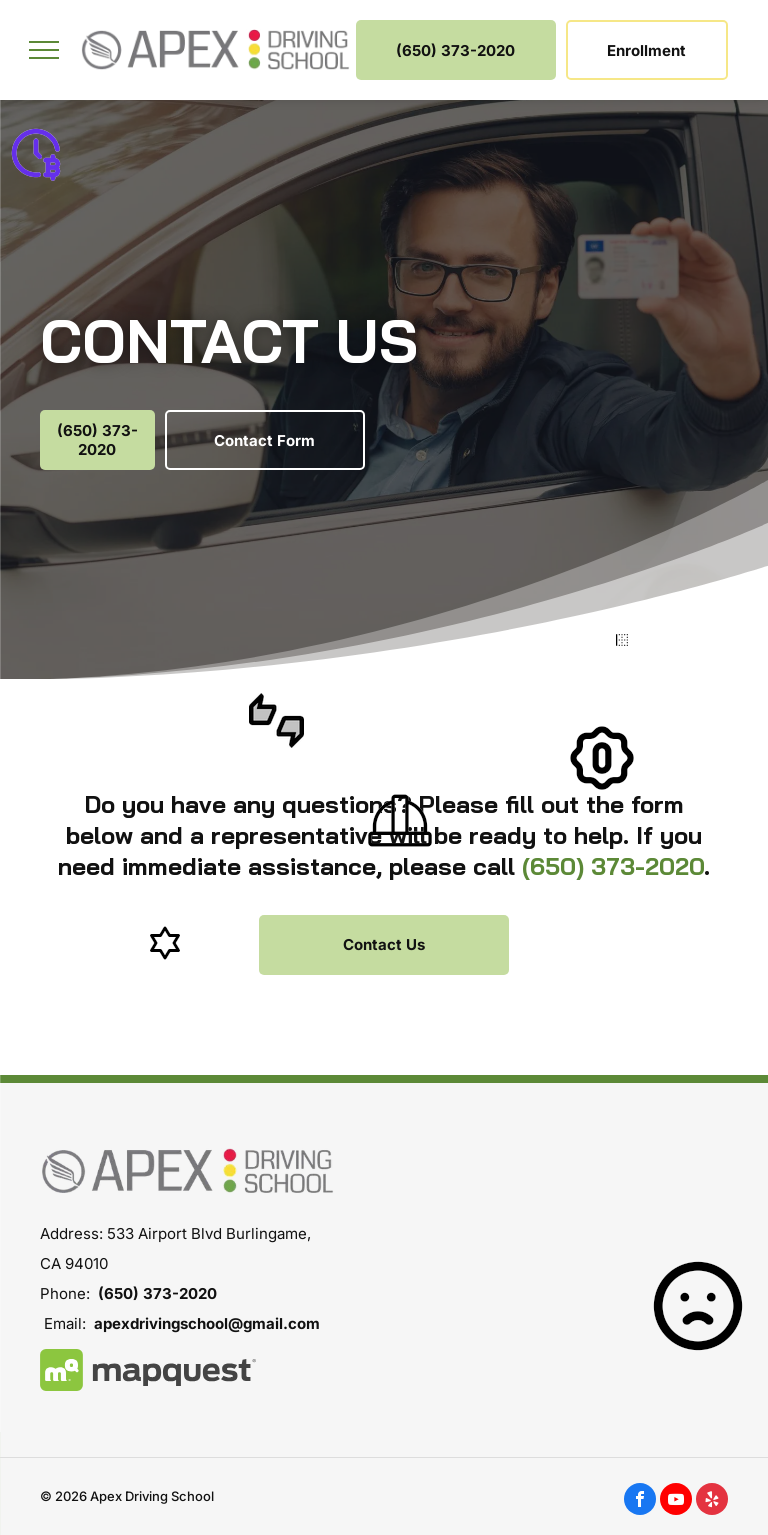 The width and height of the screenshot is (768, 1535). What do you see at coordinates (276, 720) in the screenshot?
I see `rate or provide feedback` at bounding box center [276, 720].